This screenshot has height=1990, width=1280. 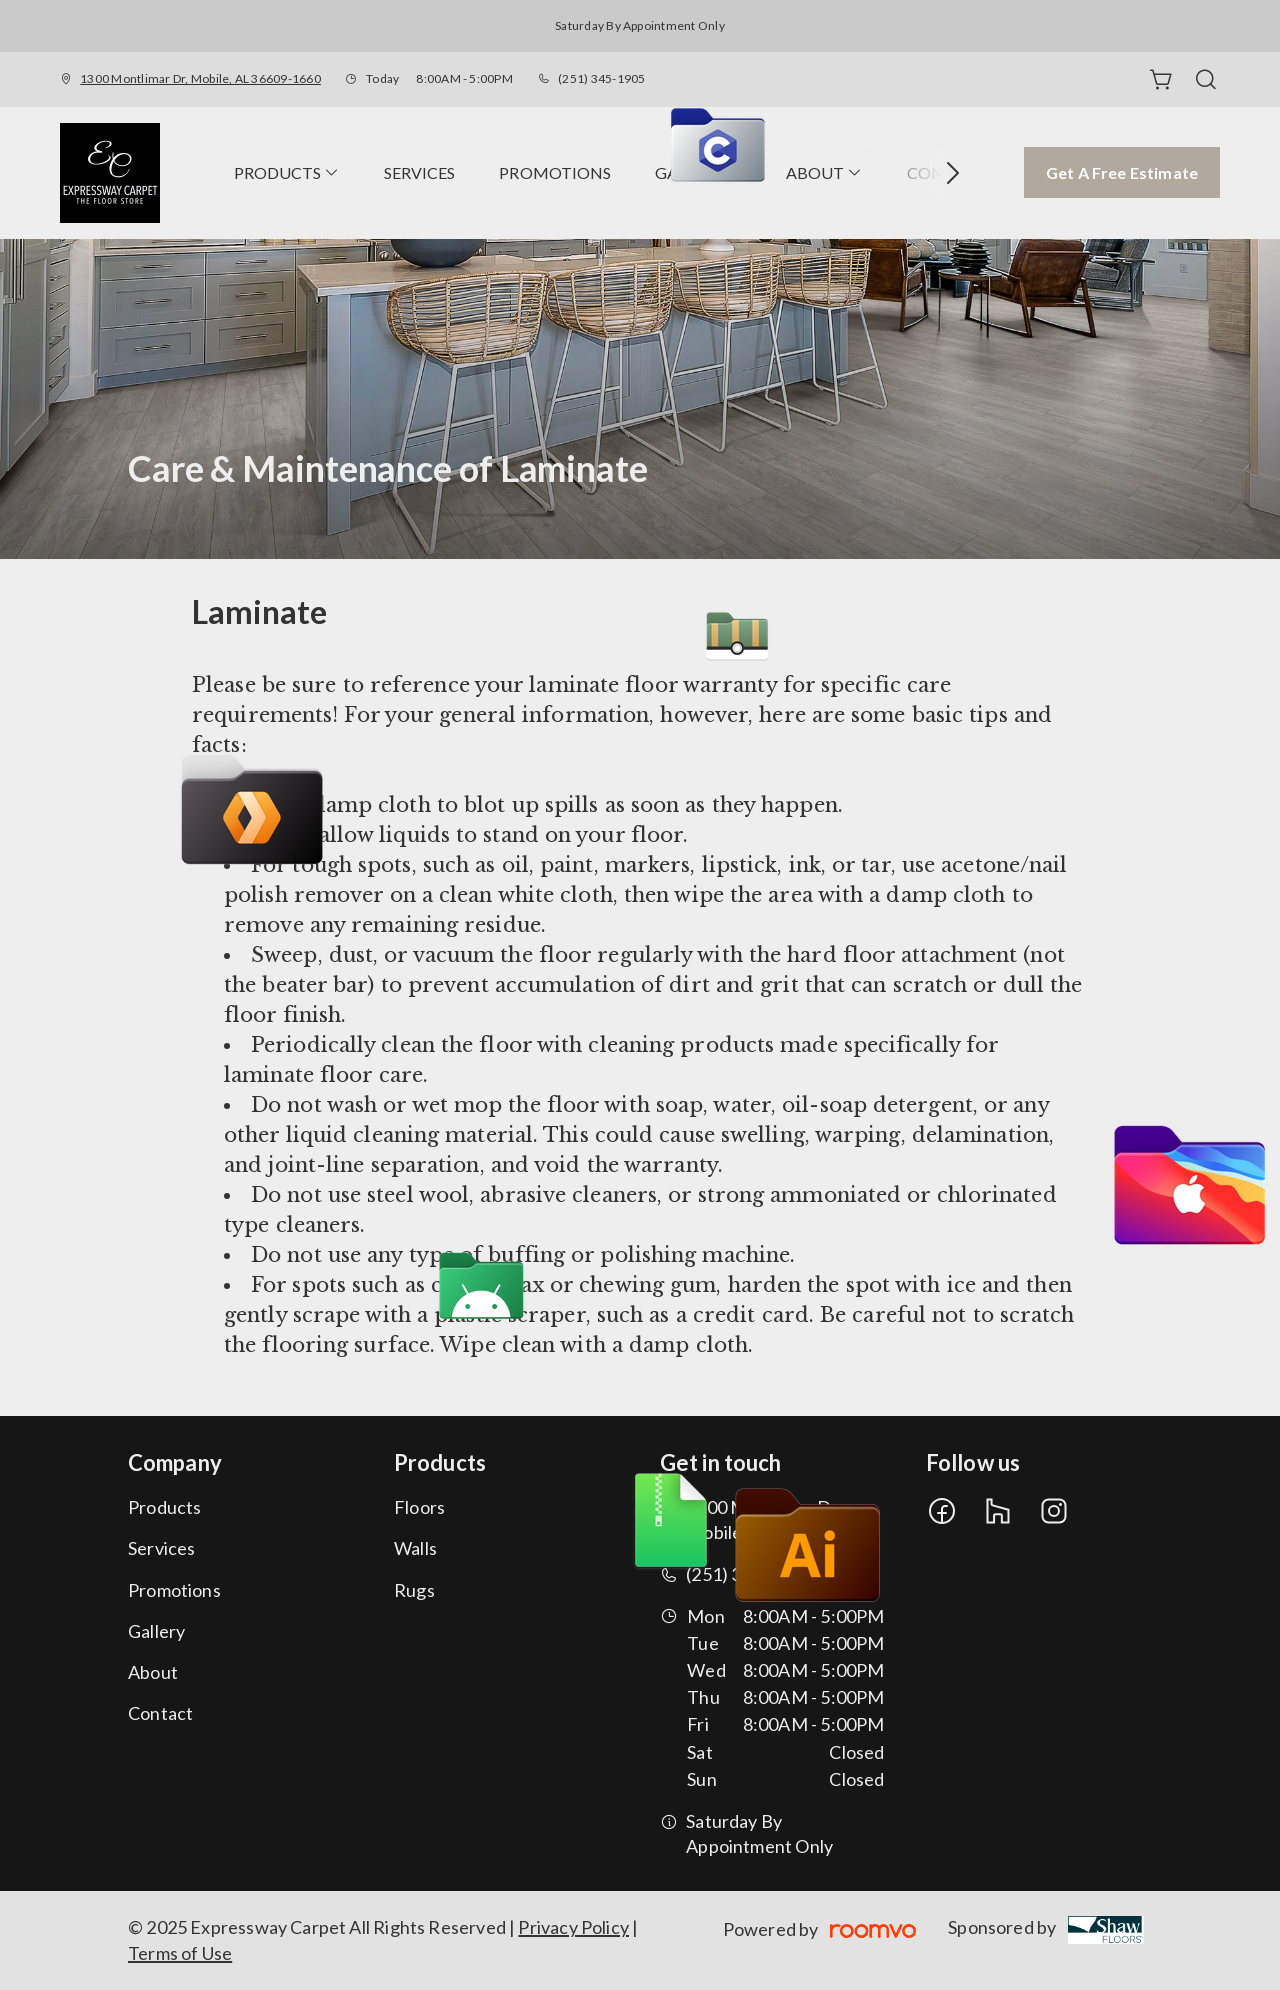 What do you see at coordinates (1189, 1189) in the screenshot?
I see `open folder in macos big sur style` at bounding box center [1189, 1189].